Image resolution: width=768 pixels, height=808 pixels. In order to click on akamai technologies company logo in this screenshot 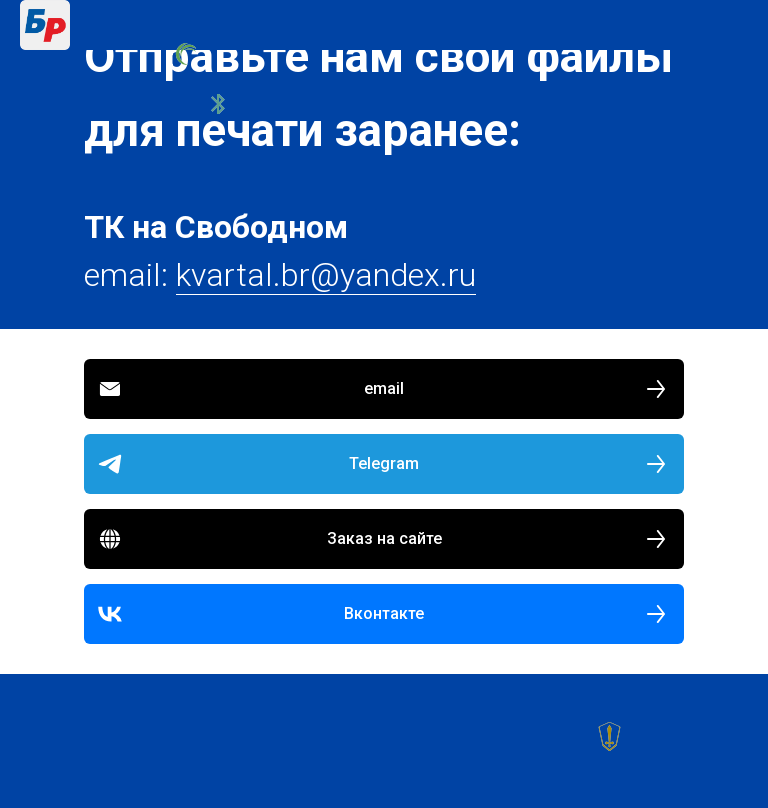, I will do `click(186, 54)`.